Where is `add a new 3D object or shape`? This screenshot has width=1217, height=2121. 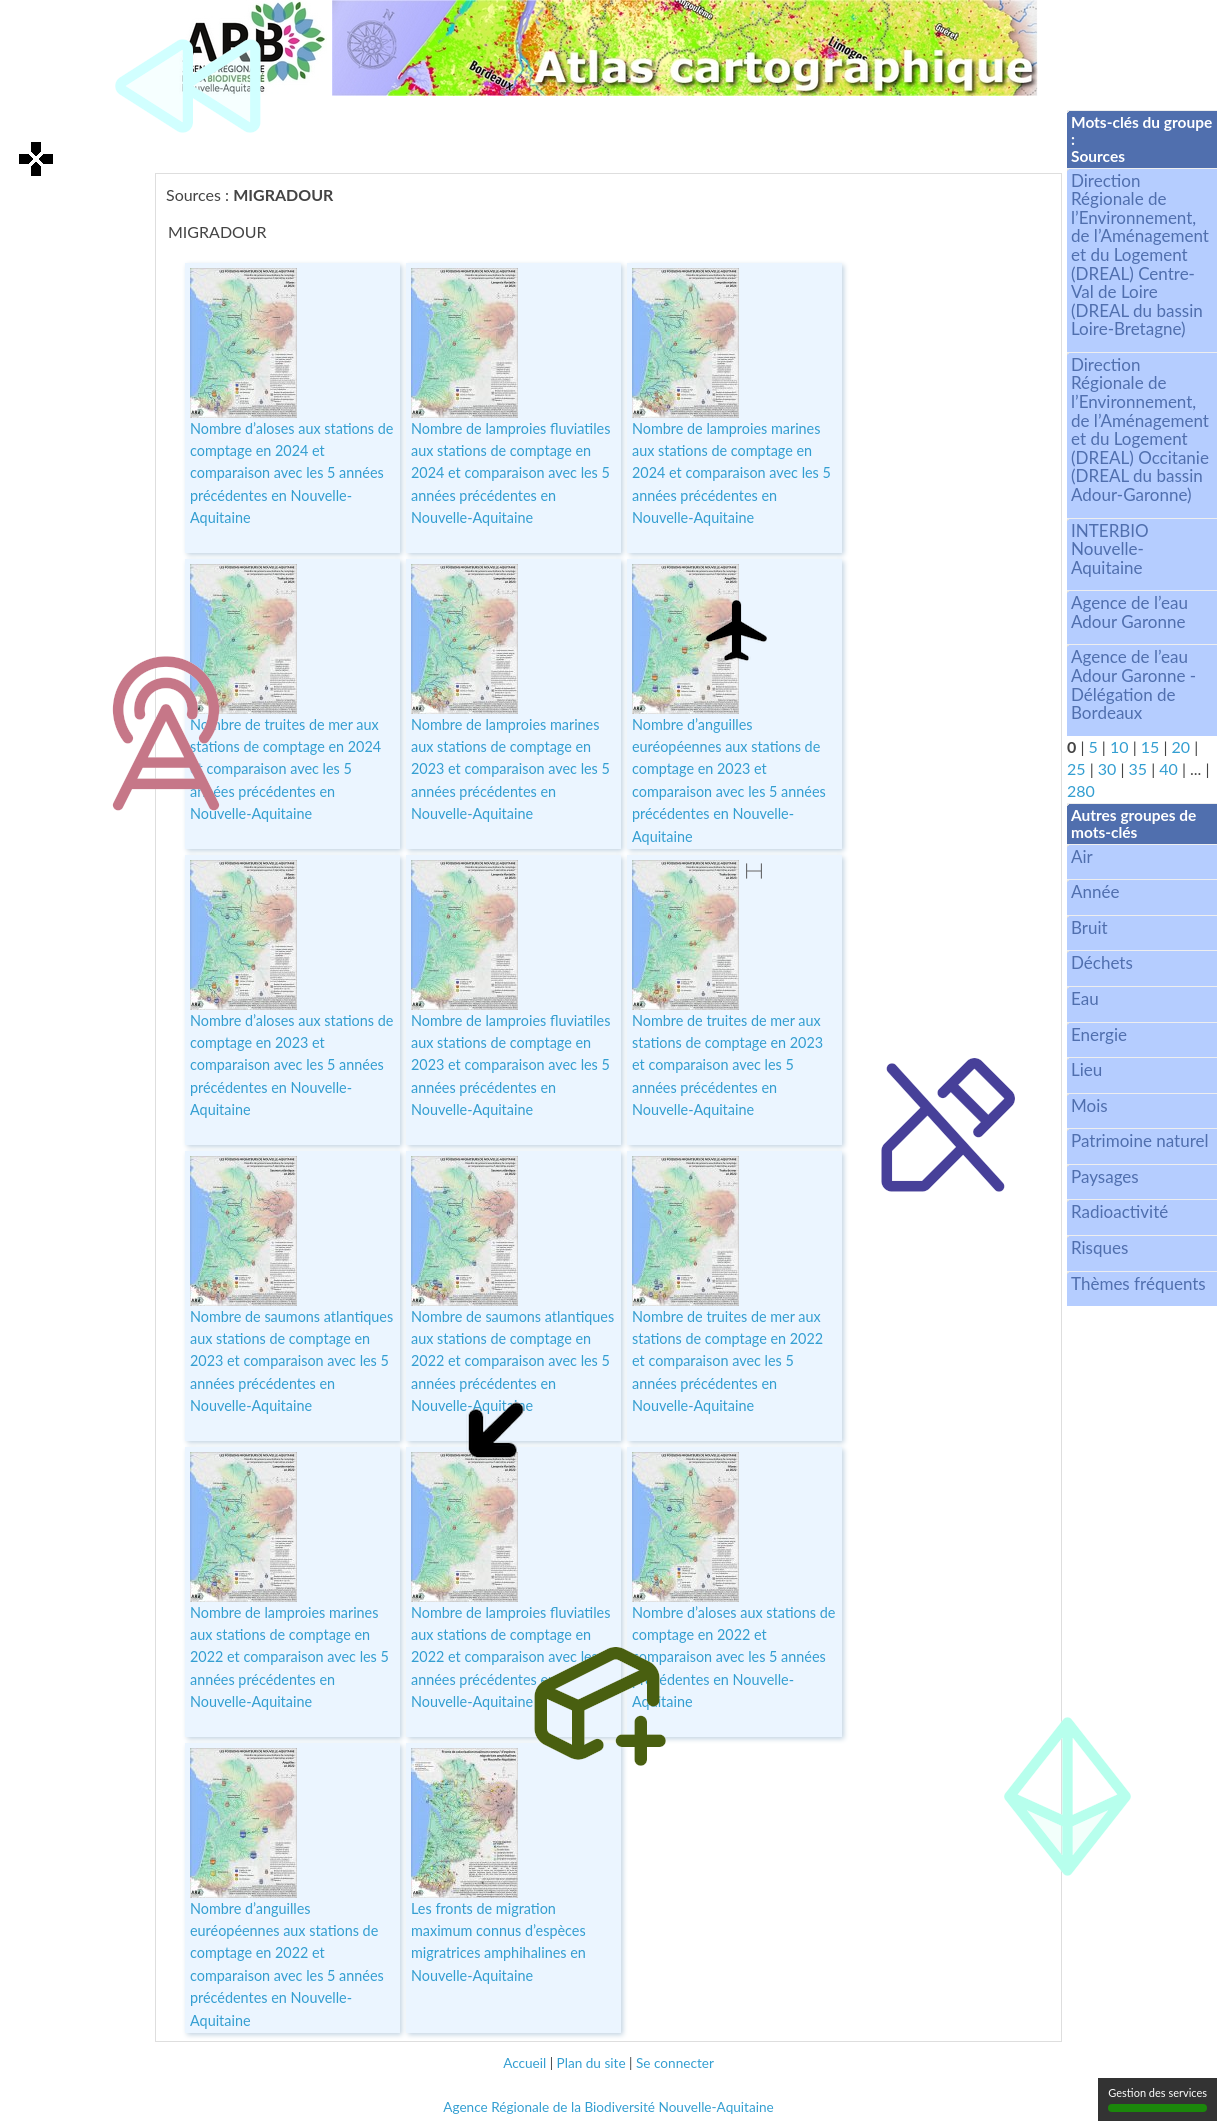 add a new 3D object or shape is located at coordinates (597, 1697).